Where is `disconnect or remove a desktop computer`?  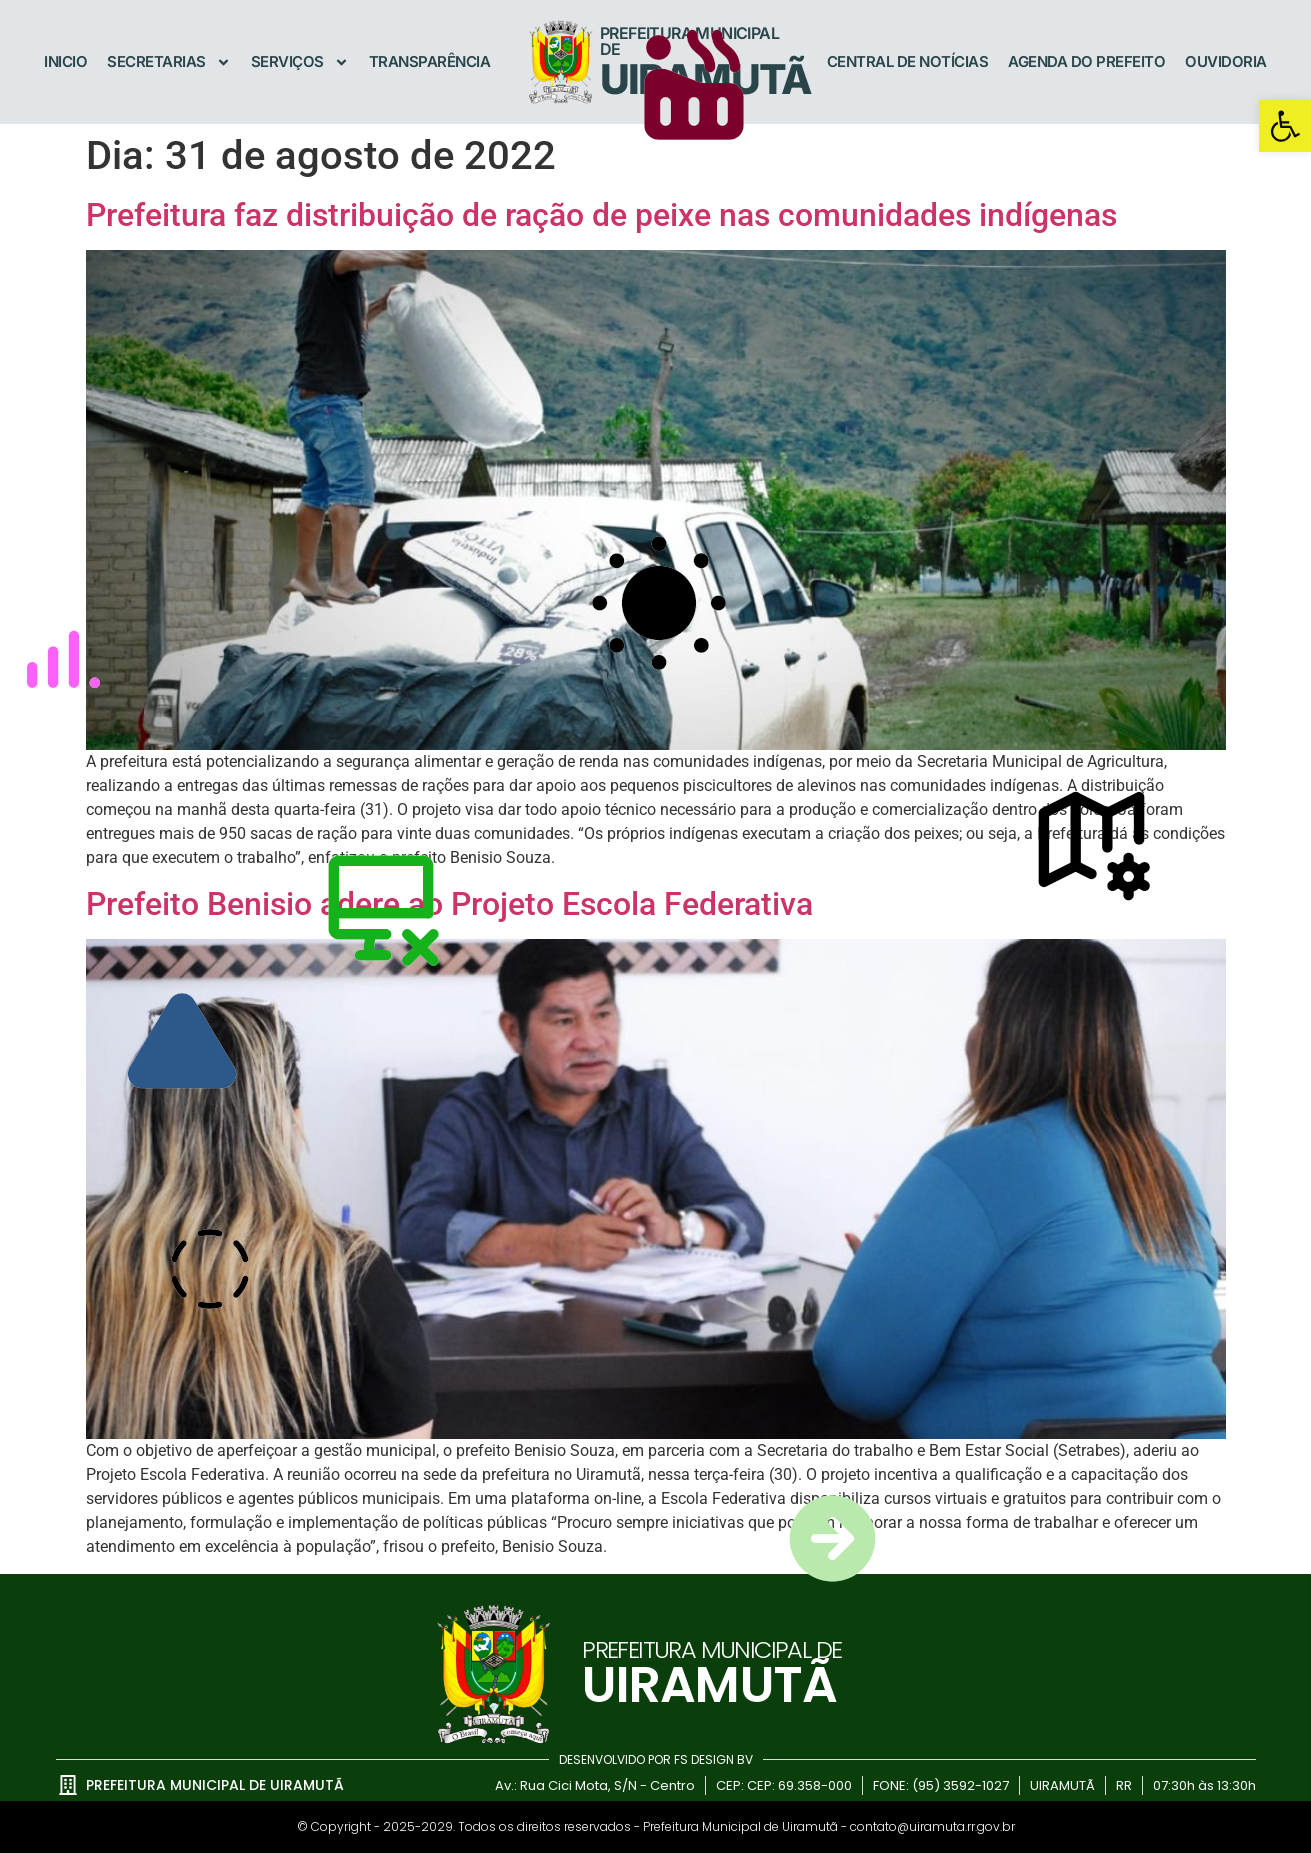
disconnect or remove a desktop computer is located at coordinates (381, 908).